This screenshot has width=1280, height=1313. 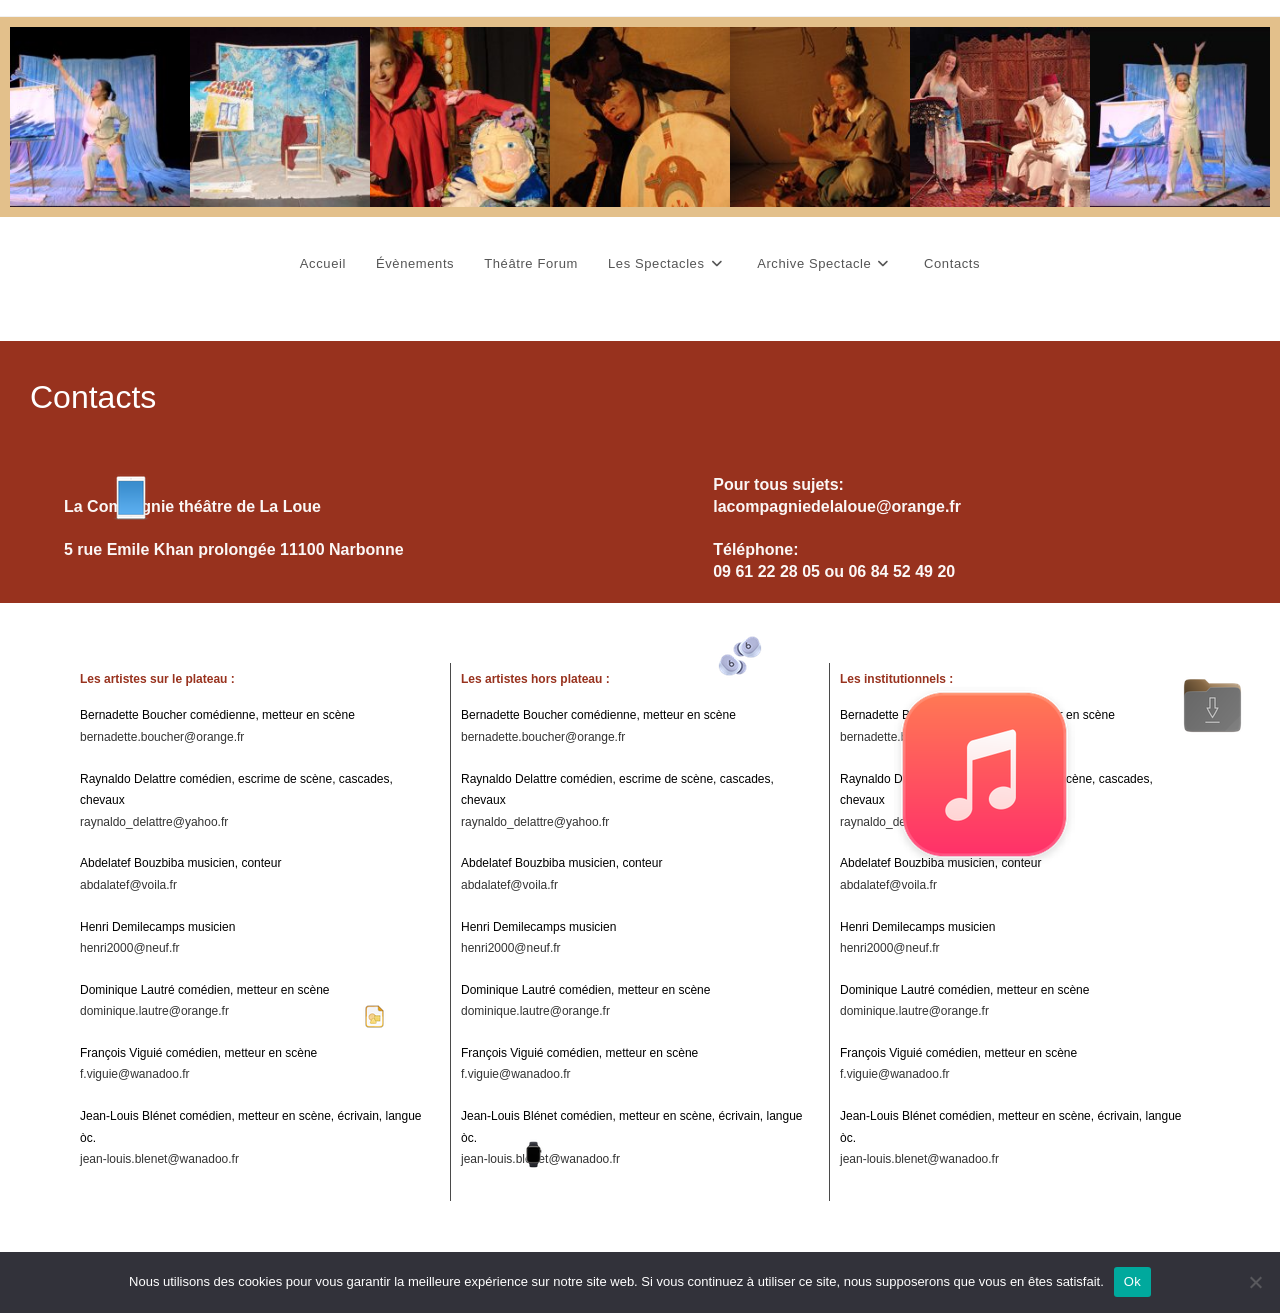 What do you see at coordinates (1212, 705) in the screenshot?
I see `access your downloads folder` at bounding box center [1212, 705].